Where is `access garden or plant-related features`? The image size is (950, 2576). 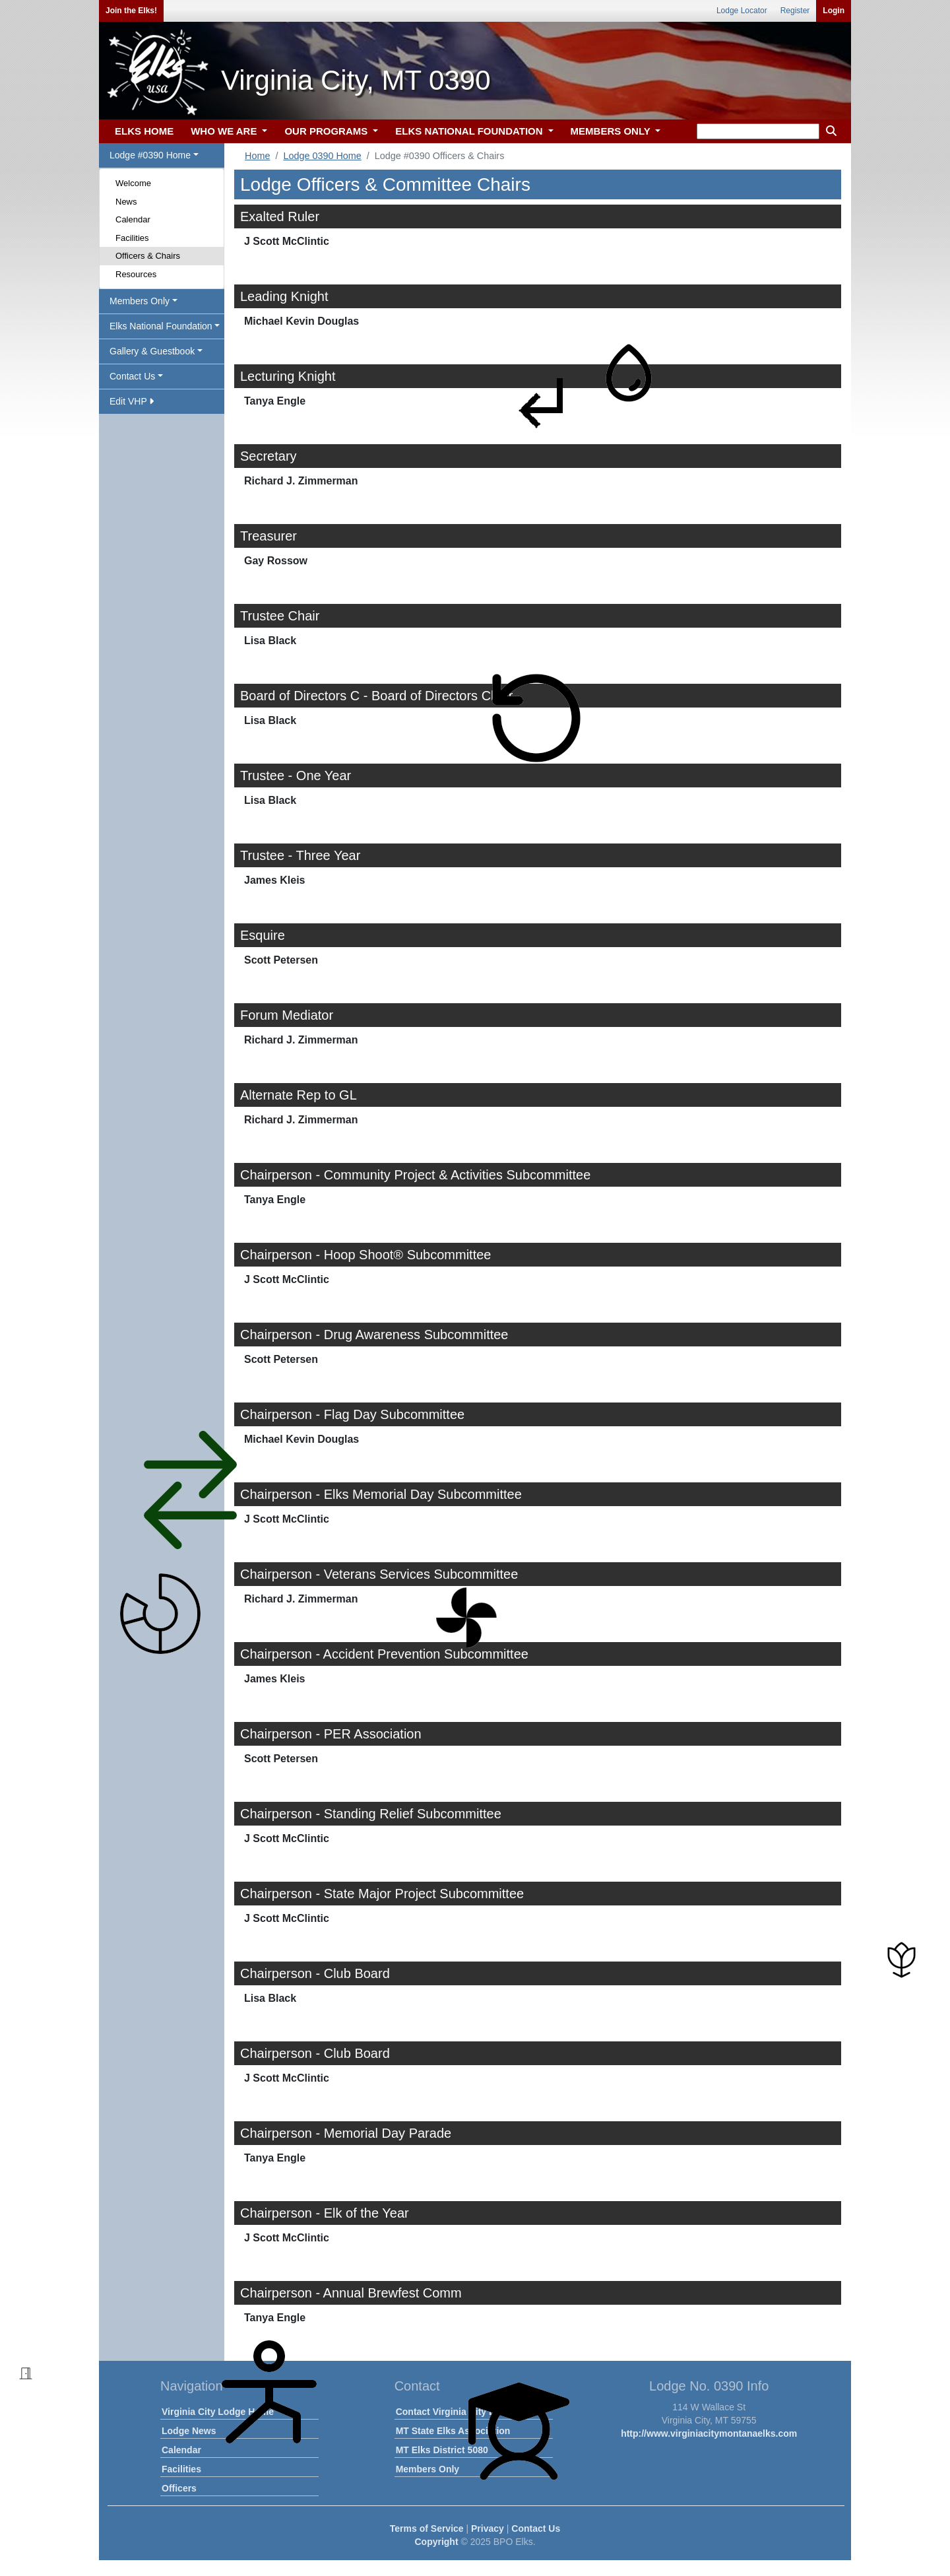
access garden or plant-related features is located at coordinates (901, 1960).